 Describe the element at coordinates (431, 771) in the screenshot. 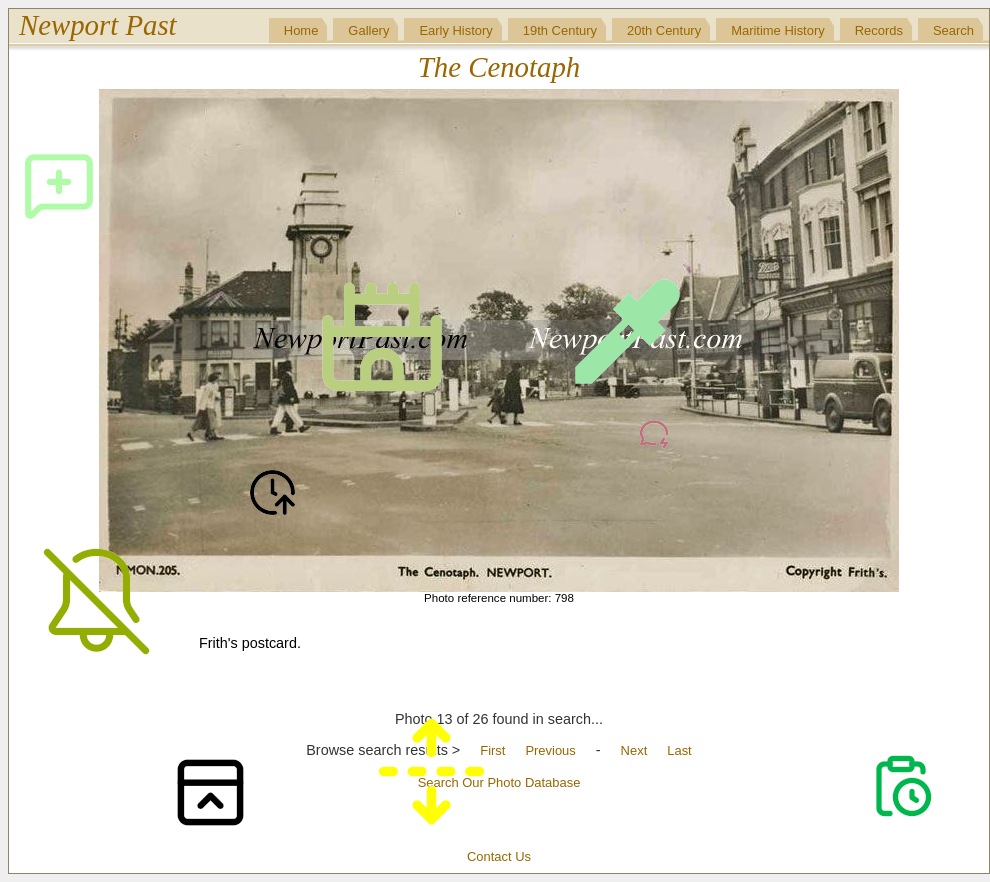

I see `expand collapsed content vertically` at that location.